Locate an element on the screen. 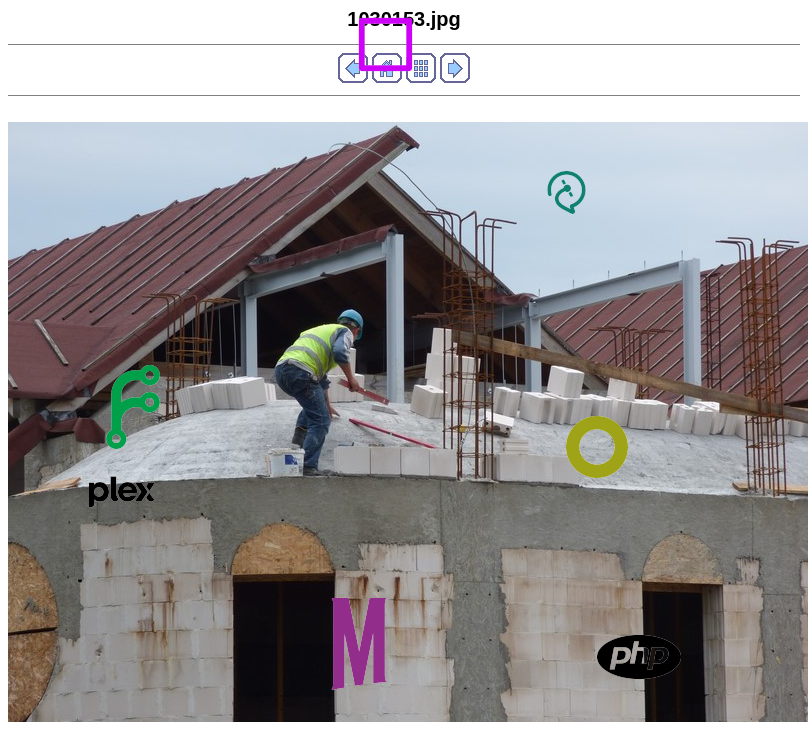 This screenshot has height=730, width=808. open The Mighty app or website is located at coordinates (359, 644).